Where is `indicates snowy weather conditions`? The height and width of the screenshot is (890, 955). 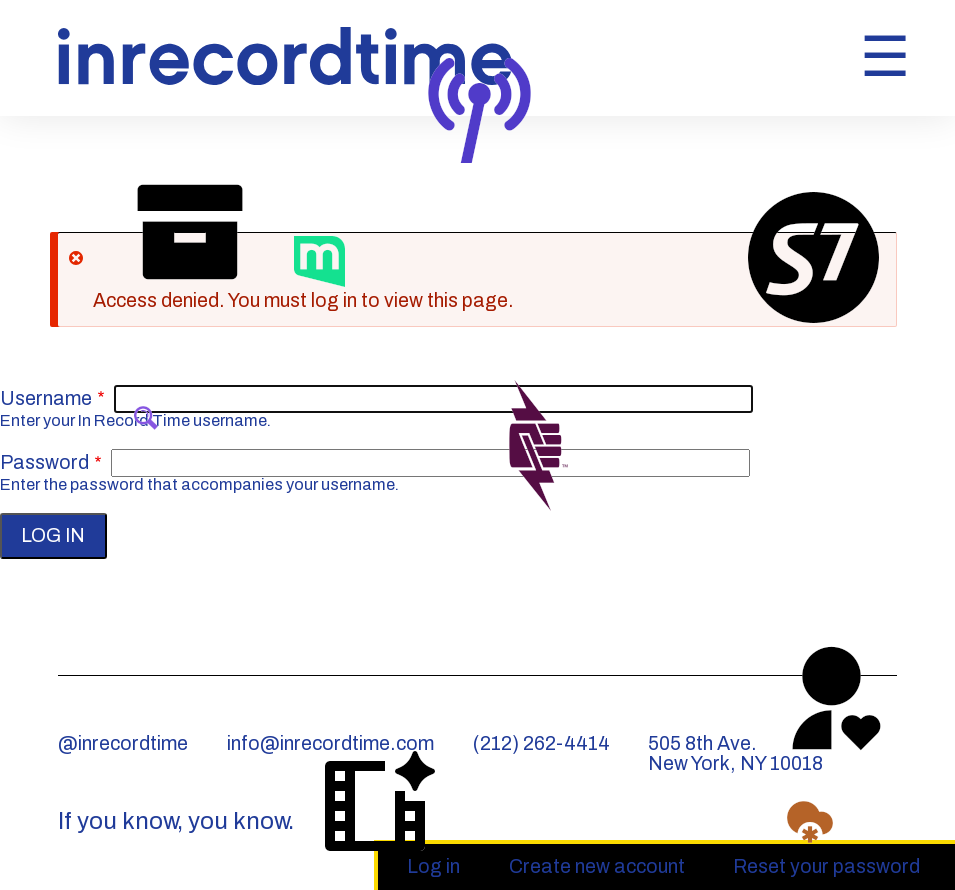 indicates snowy weather conditions is located at coordinates (810, 822).